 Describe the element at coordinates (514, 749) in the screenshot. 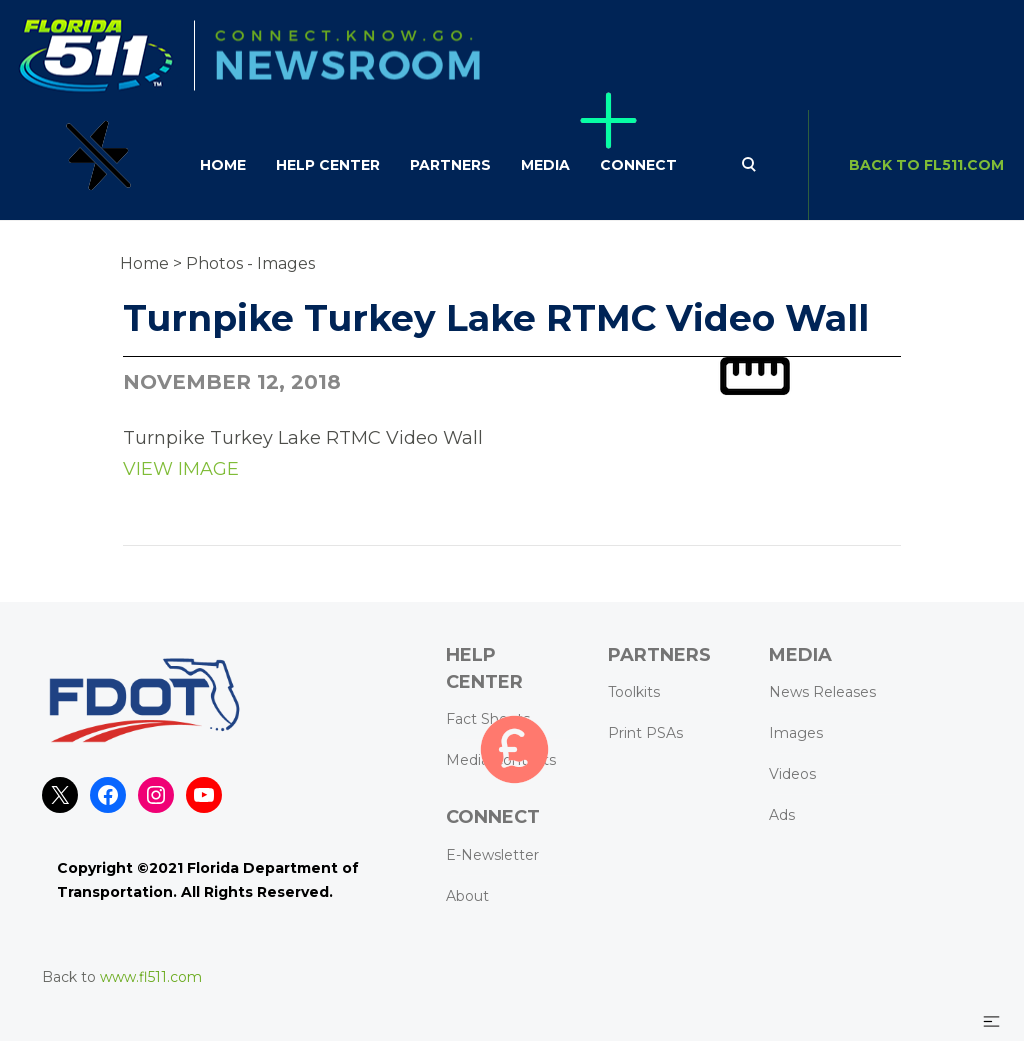

I see `view amount in British pounds` at that location.